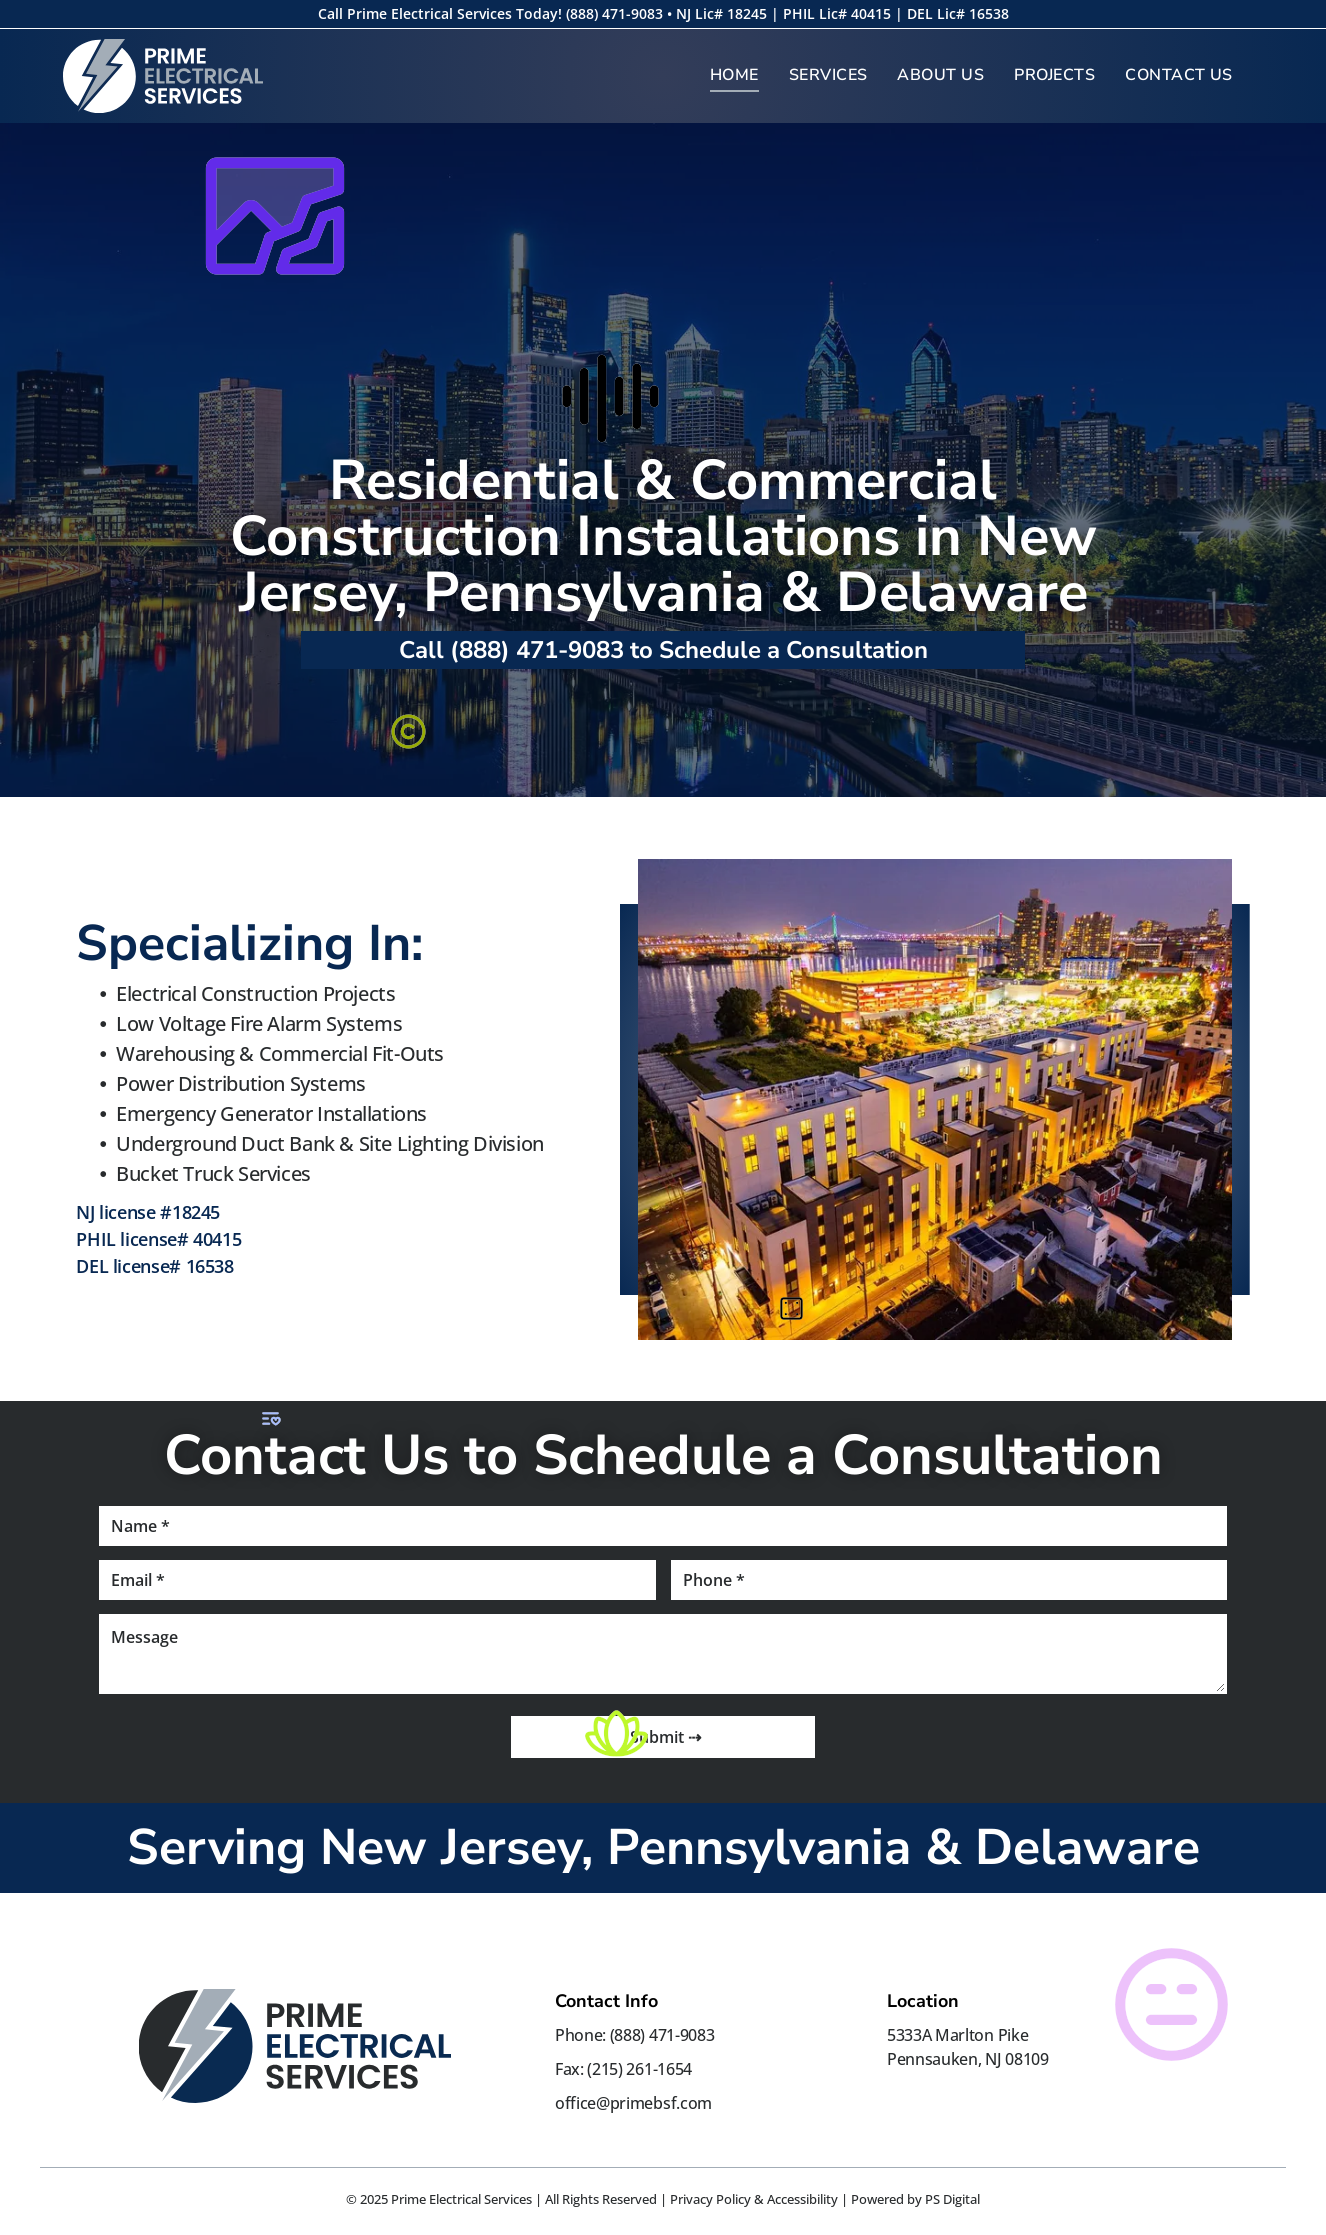 Image resolution: width=1326 pixels, height=2235 pixels. What do you see at coordinates (616, 1735) in the screenshot?
I see `access meditation or mindfulness features` at bounding box center [616, 1735].